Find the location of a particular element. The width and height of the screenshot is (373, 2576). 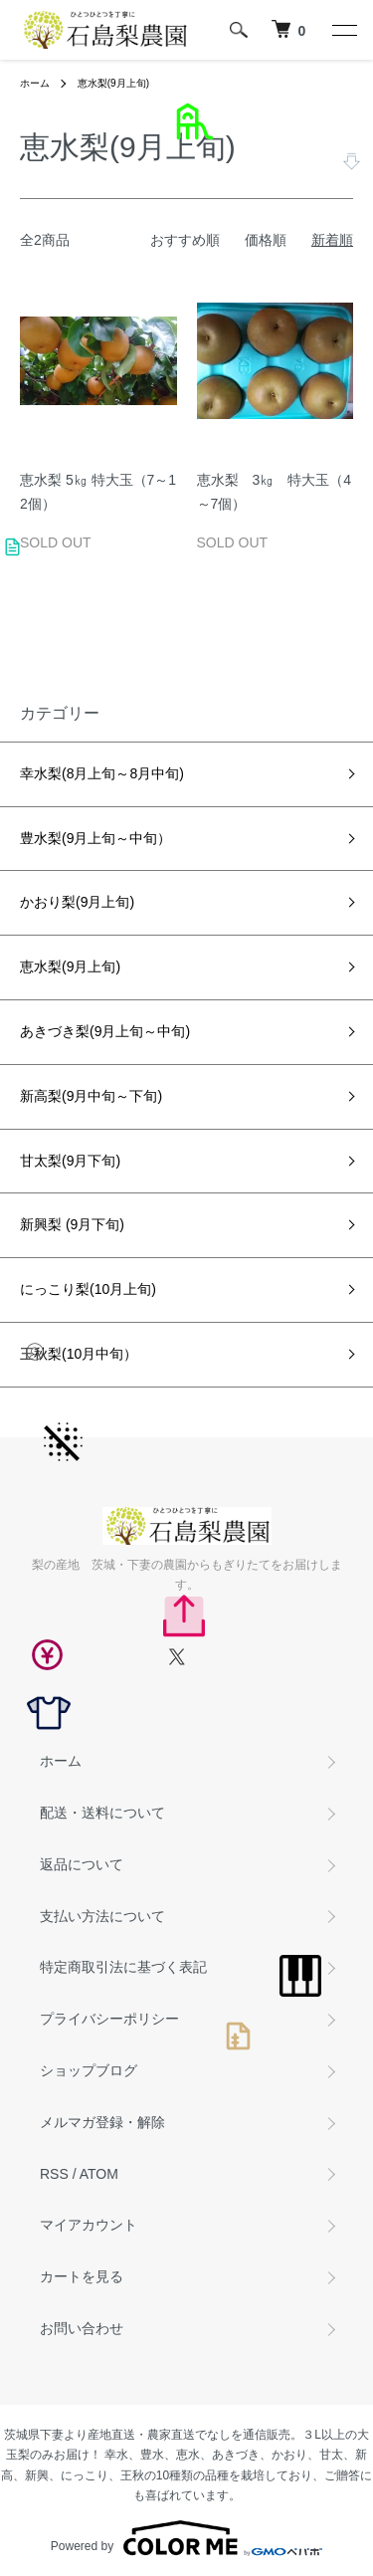

open music or piano app is located at coordinates (300, 1976).